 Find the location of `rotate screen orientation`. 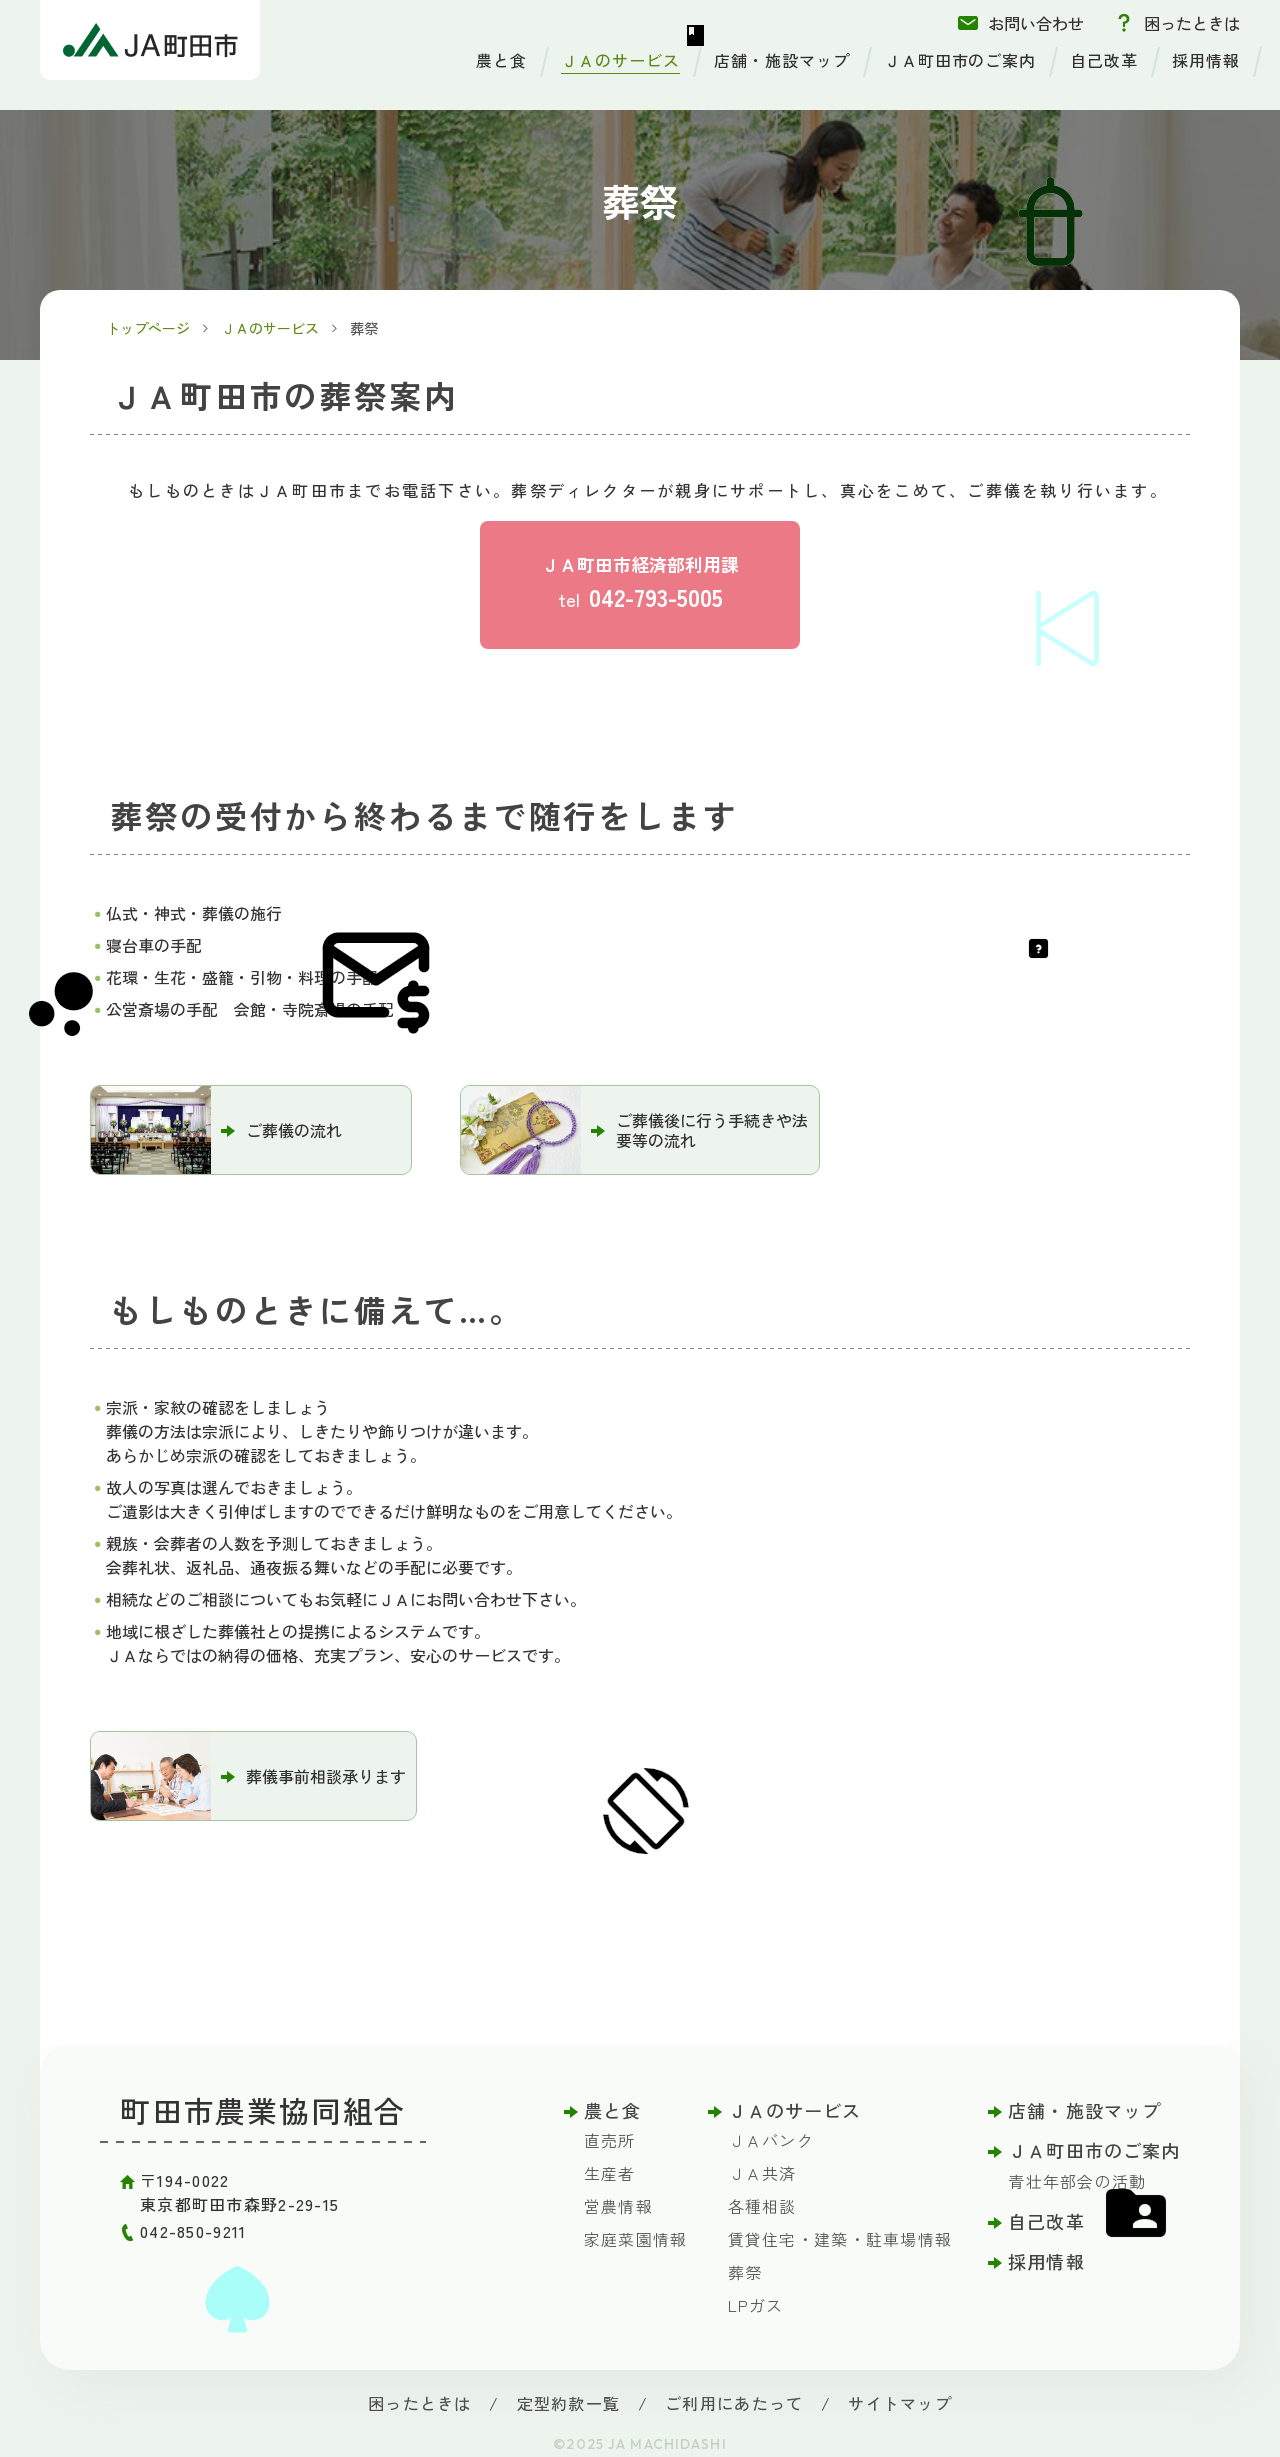

rotate screen orientation is located at coordinates (646, 1811).